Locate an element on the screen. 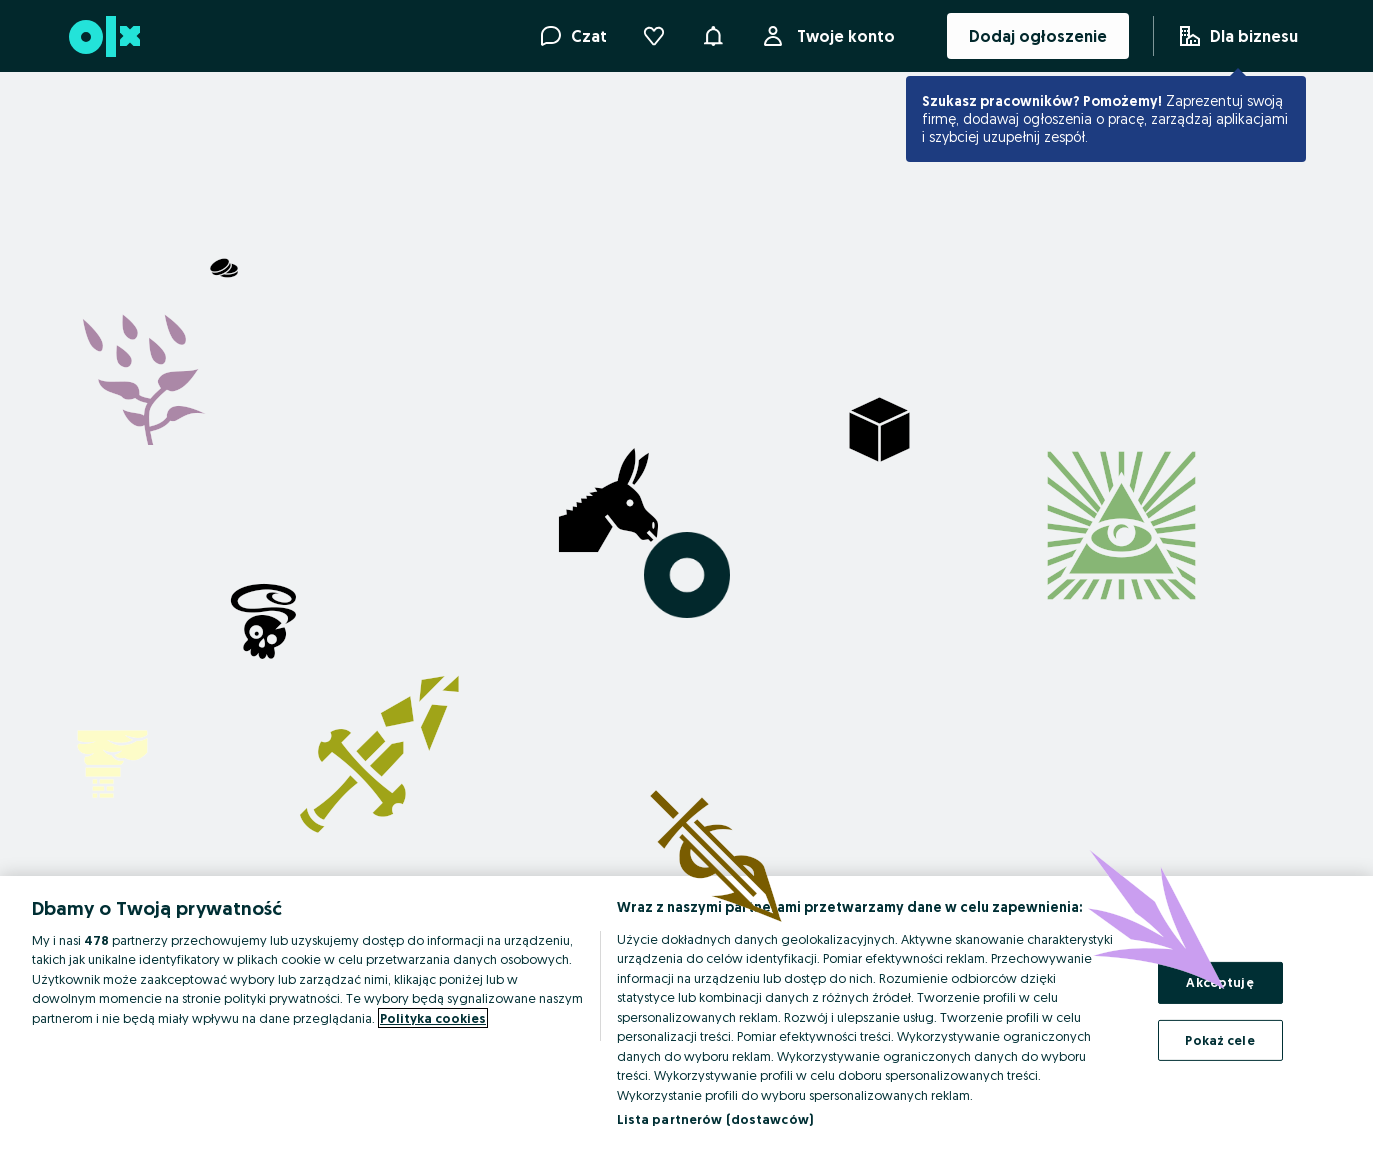  water your plants is located at coordinates (147, 378).